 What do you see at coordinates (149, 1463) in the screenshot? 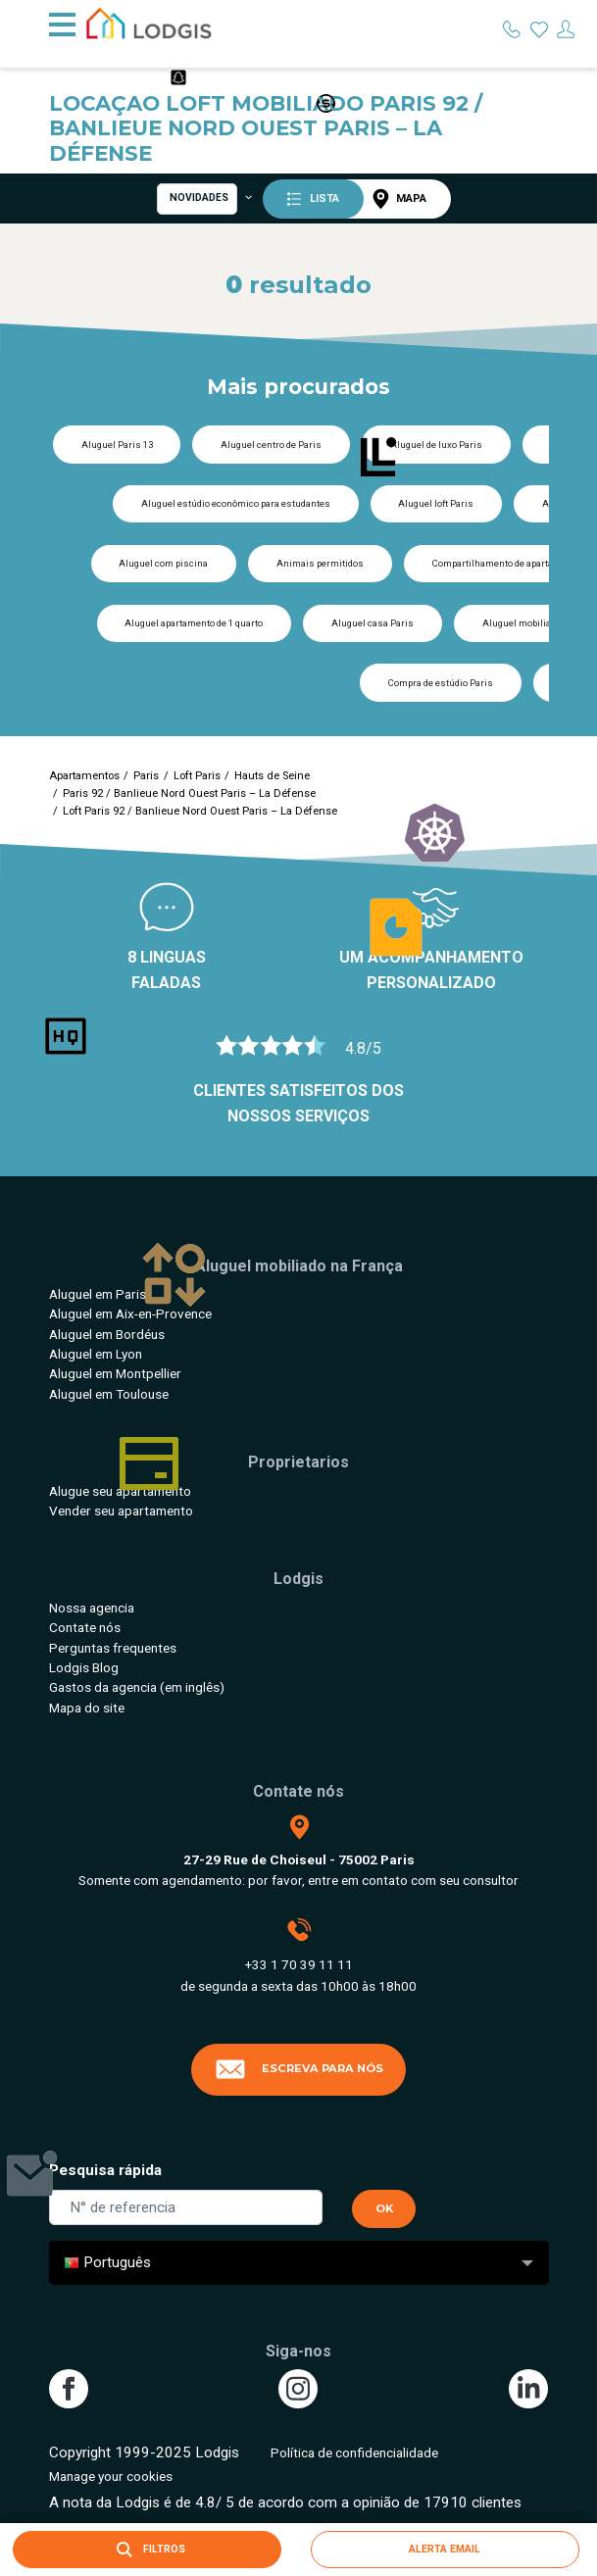
I see `manage payment methods` at bounding box center [149, 1463].